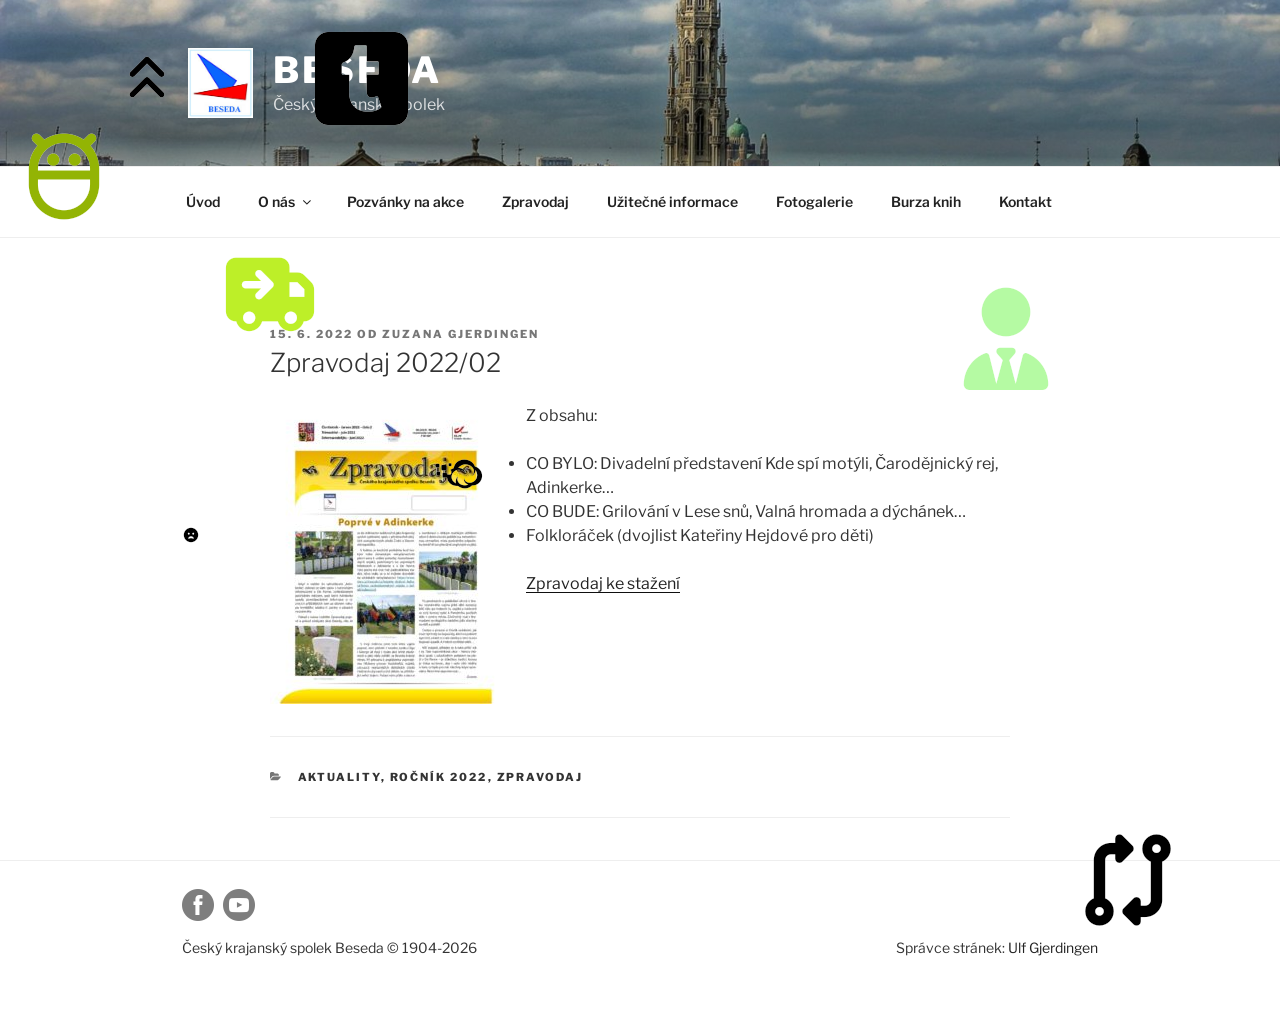 The image size is (1280, 1016). Describe the element at coordinates (1128, 880) in the screenshot. I see `compare code versions or branches` at that location.